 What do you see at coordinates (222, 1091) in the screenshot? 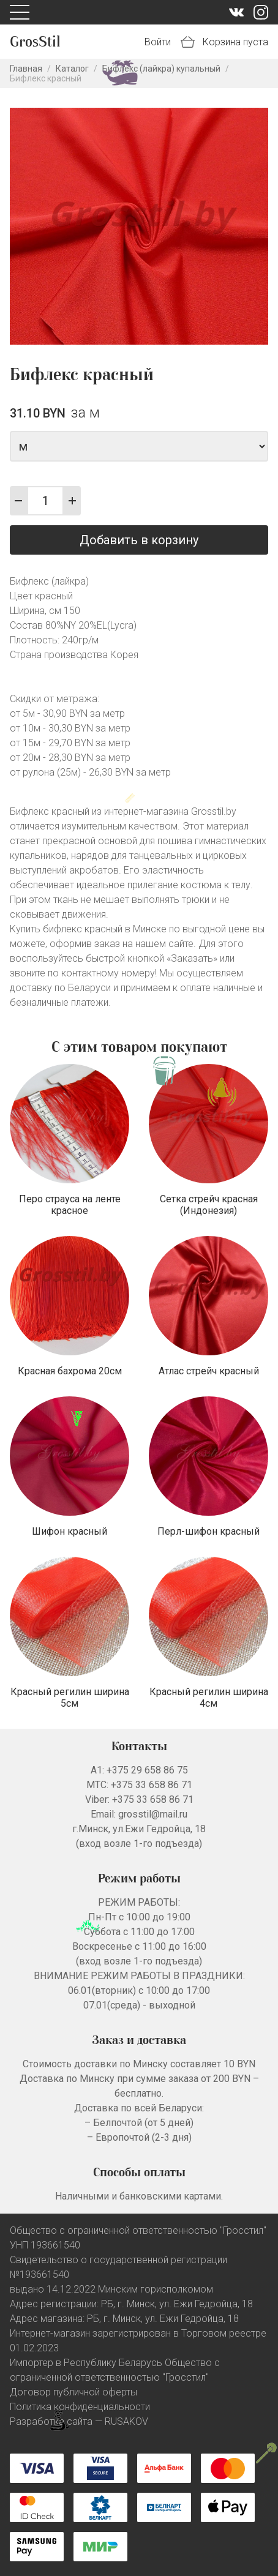
I see `indicates new notifications or alerts` at bounding box center [222, 1091].